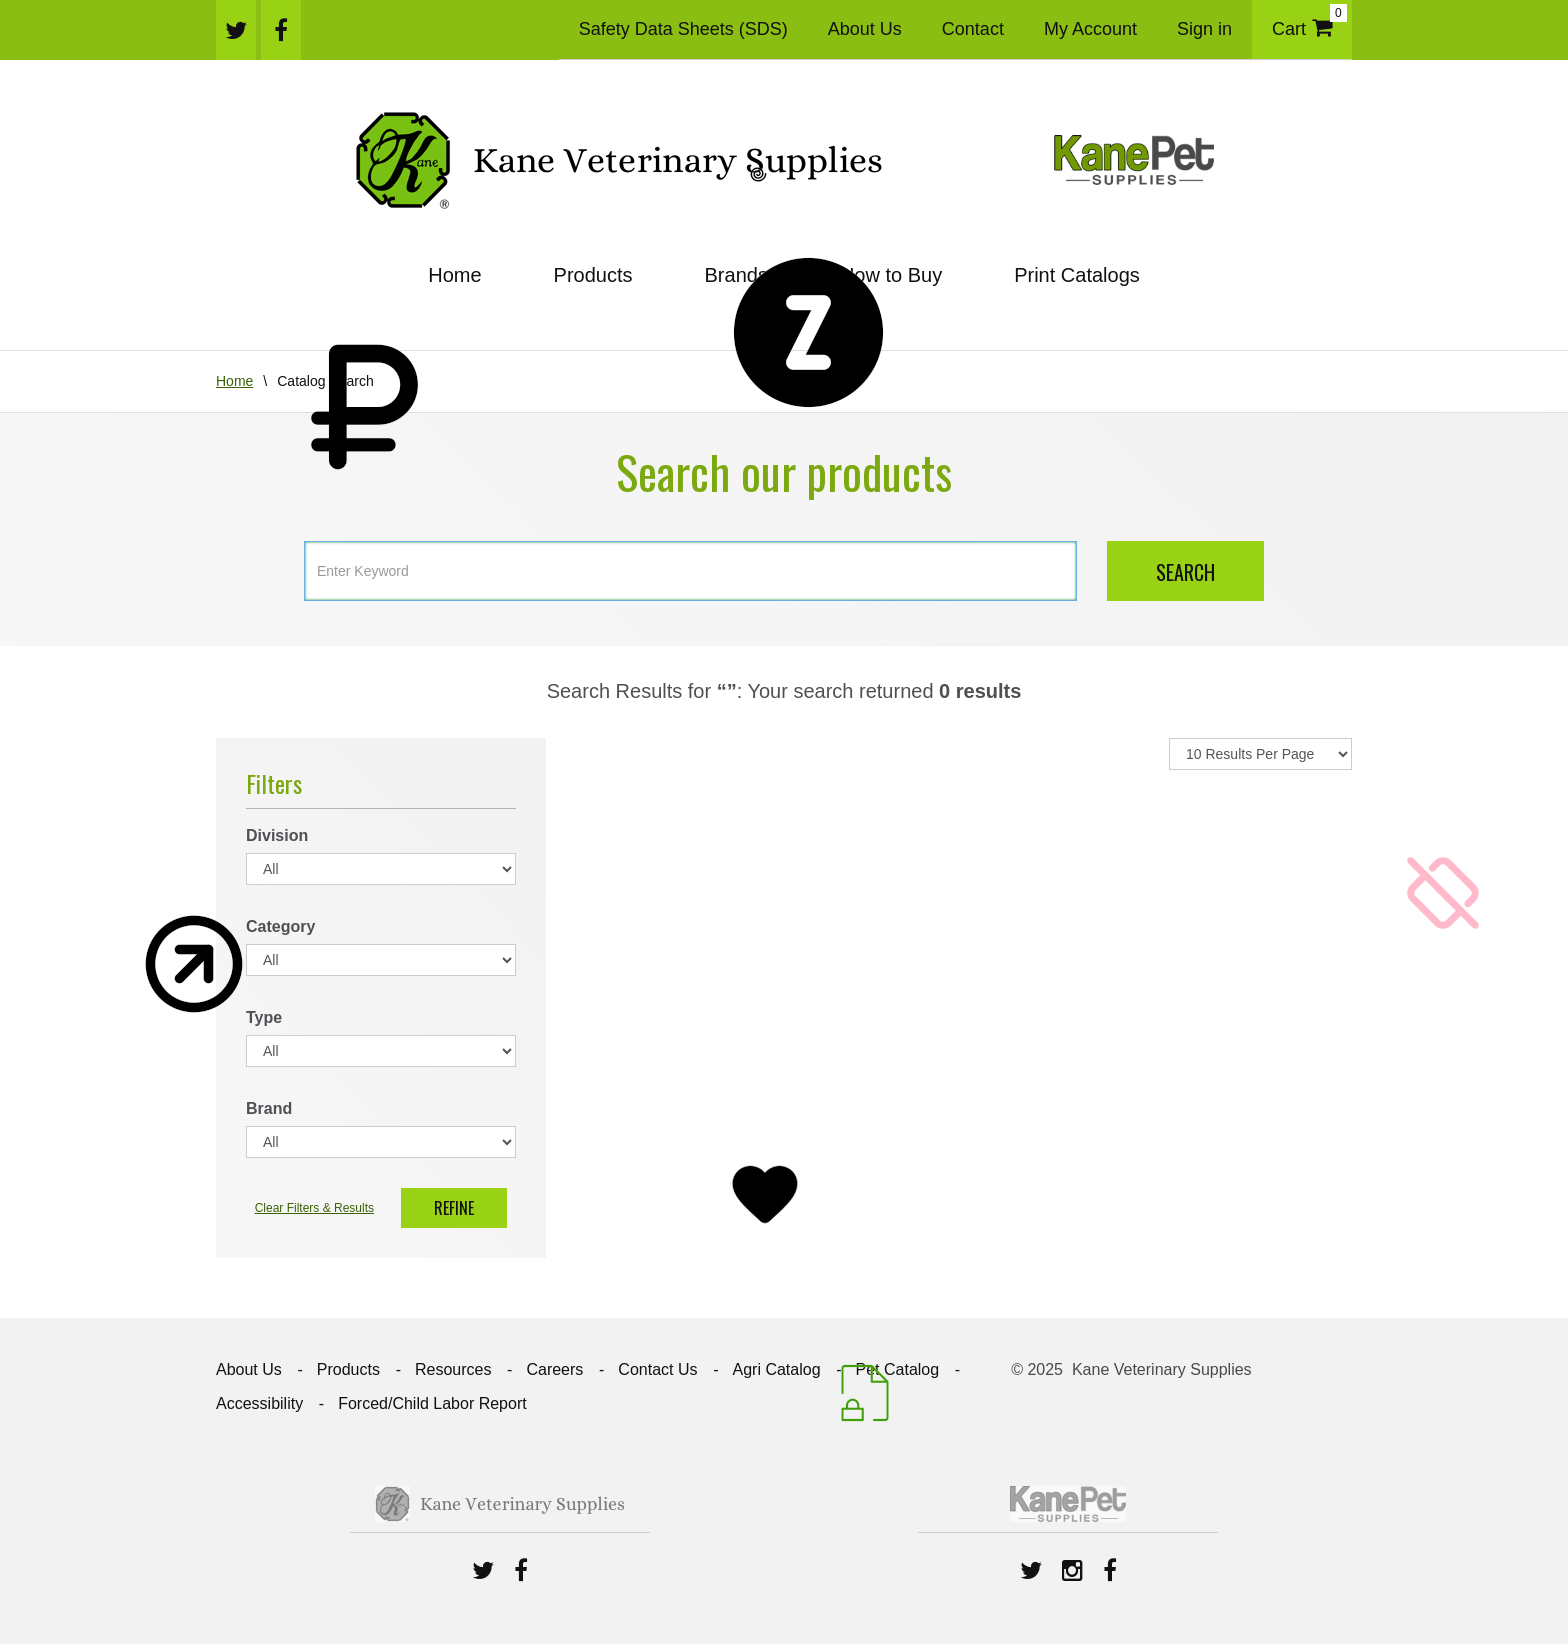 The image size is (1568, 1644). What do you see at coordinates (865, 1393) in the screenshot?
I see `access a password-protected file` at bounding box center [865, 1393].